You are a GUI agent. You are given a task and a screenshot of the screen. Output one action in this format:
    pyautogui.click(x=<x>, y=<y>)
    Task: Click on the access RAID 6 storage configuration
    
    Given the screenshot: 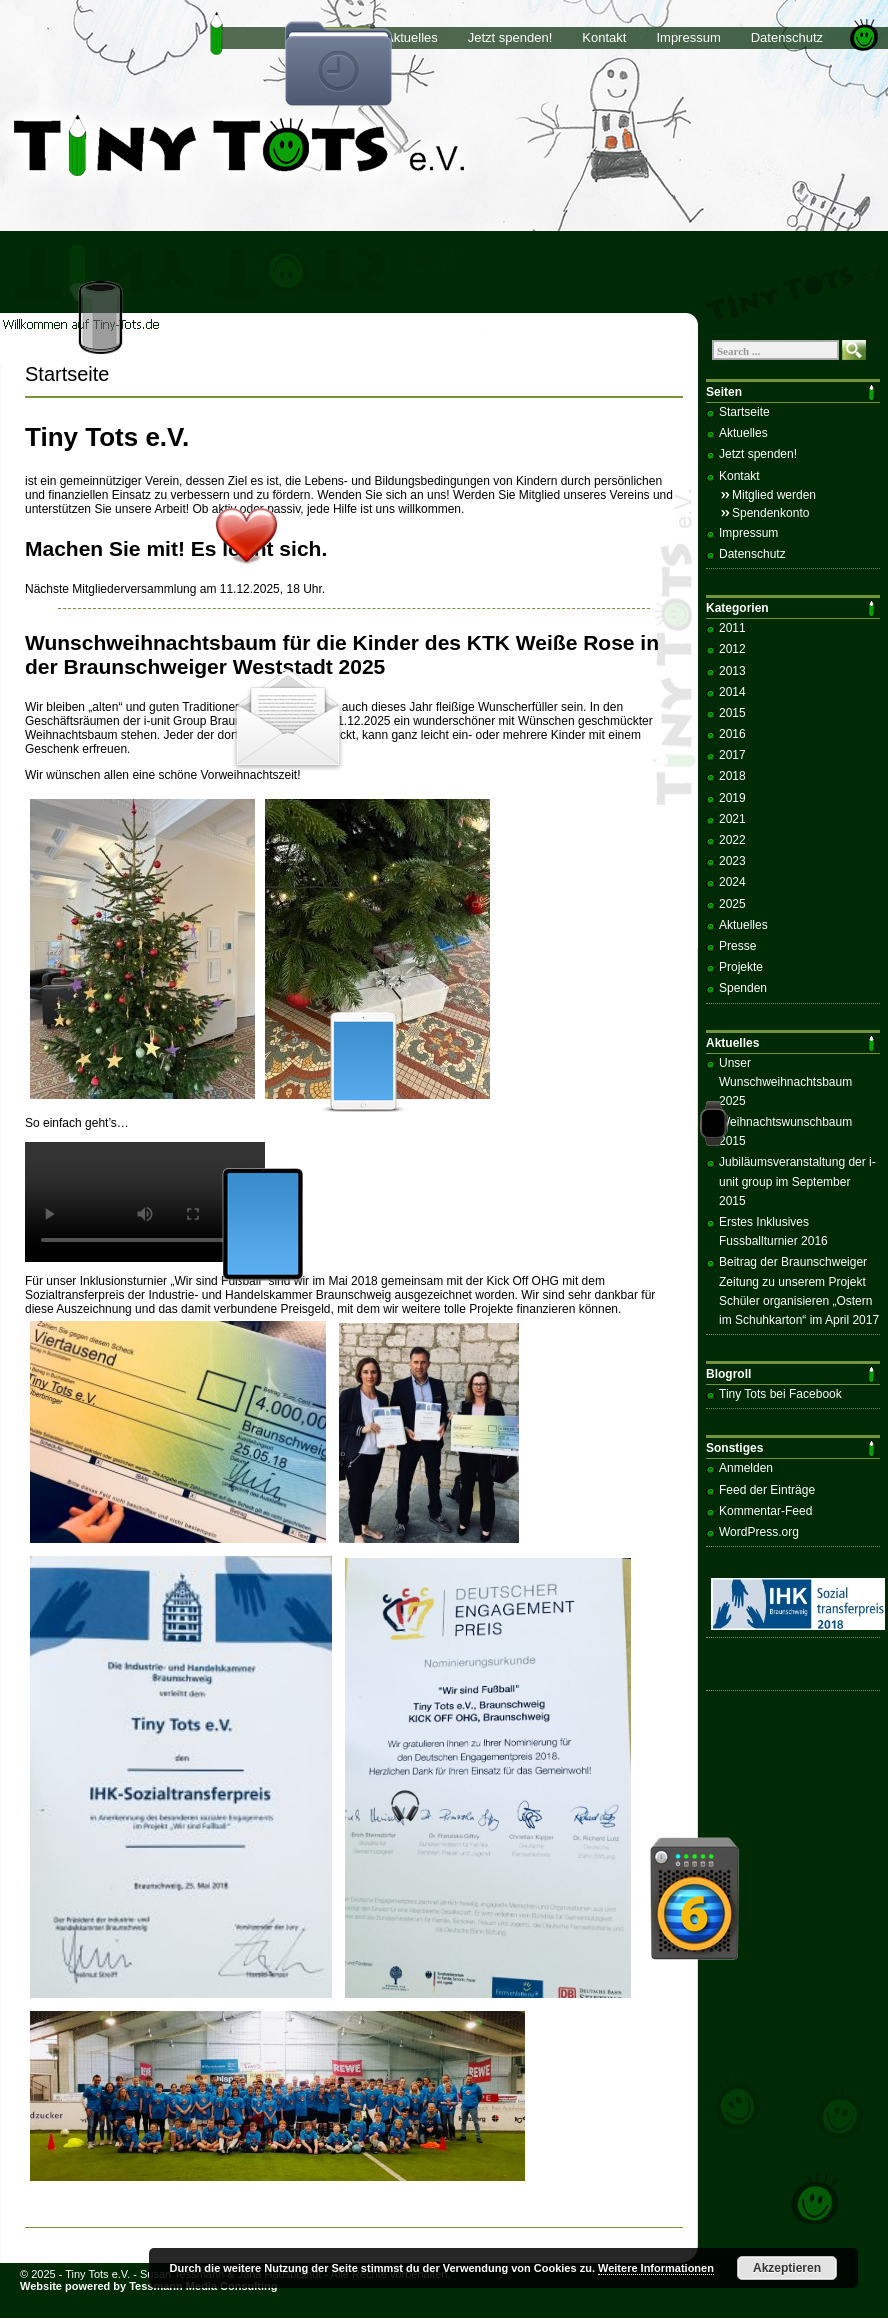 What is the action you would take?
    pyautogui.click(x=694, y=1898)
    